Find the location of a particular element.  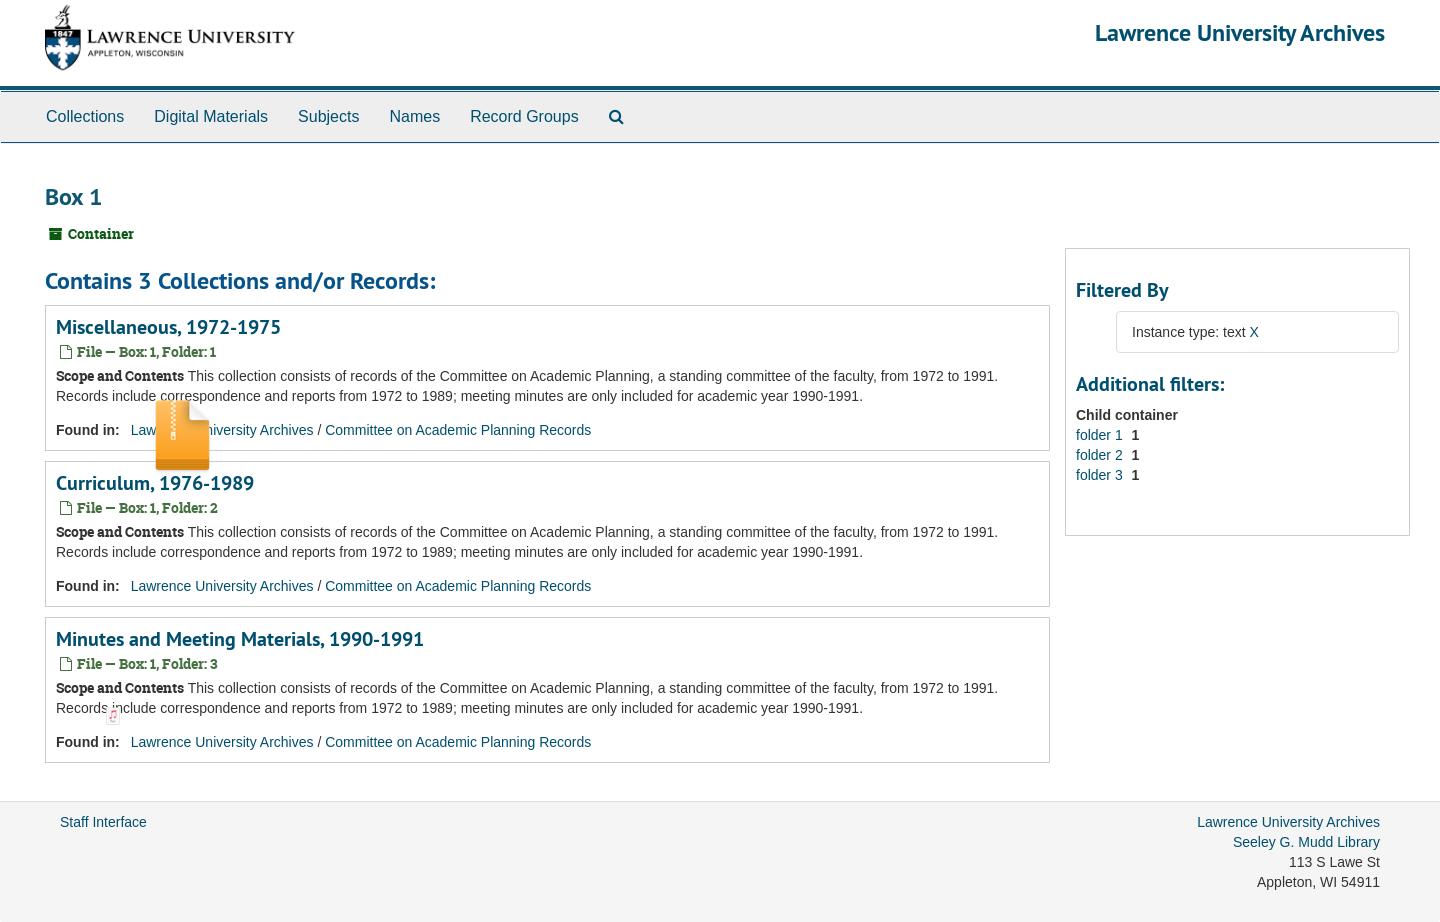

a compressed package or archive file is located at coordinates (182, 436).